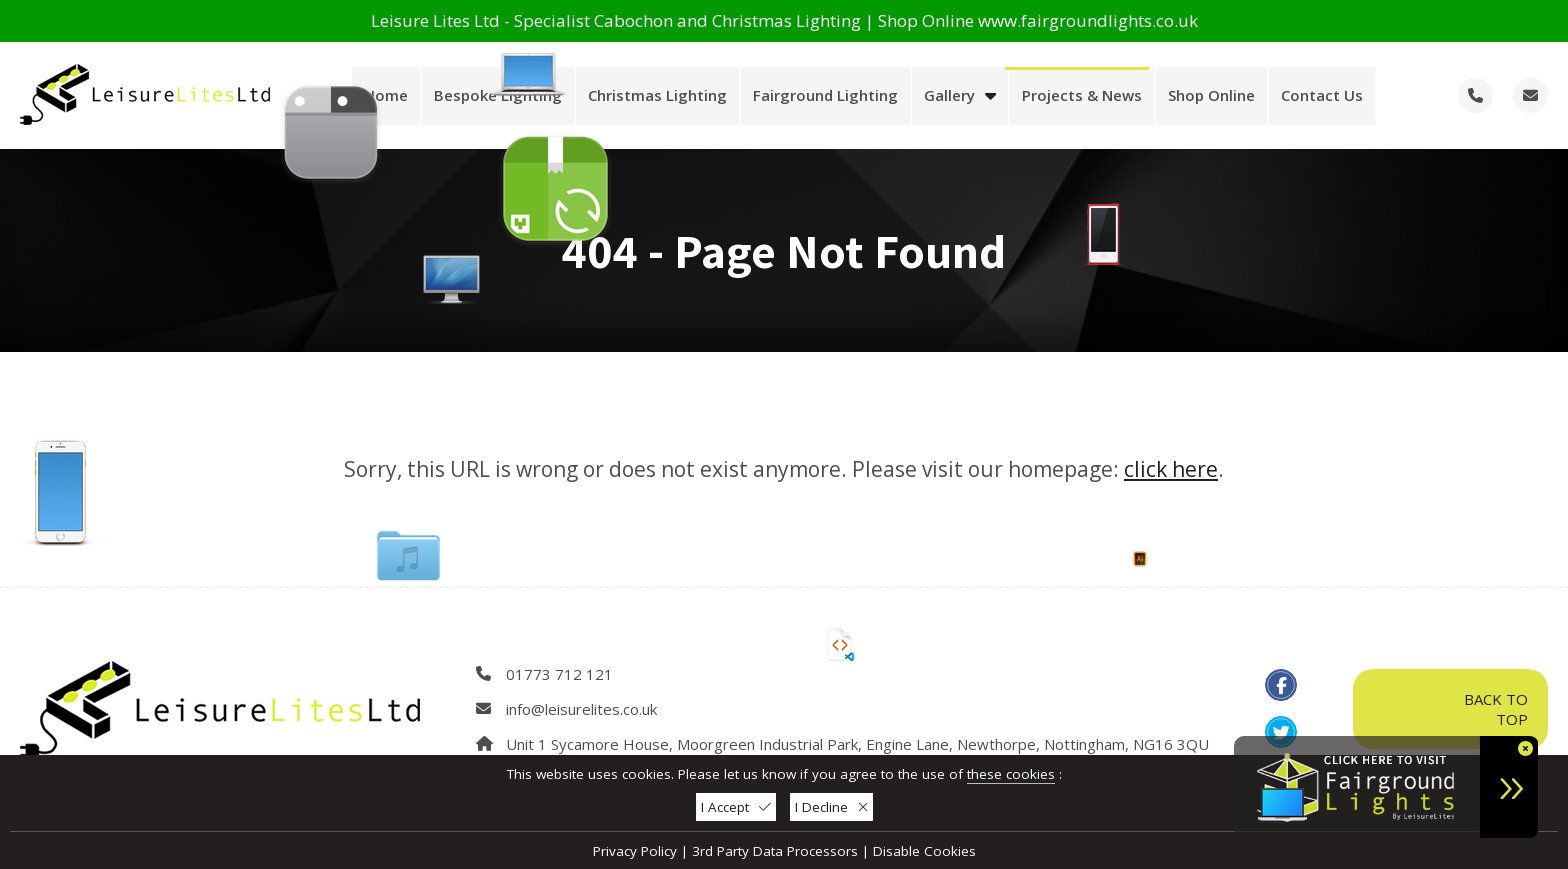 The width and height of the screenshot is (1568, 869). Describe the element at coordinates (555, 190) in the screenshot. I see `update or refresh system packages` at that location.